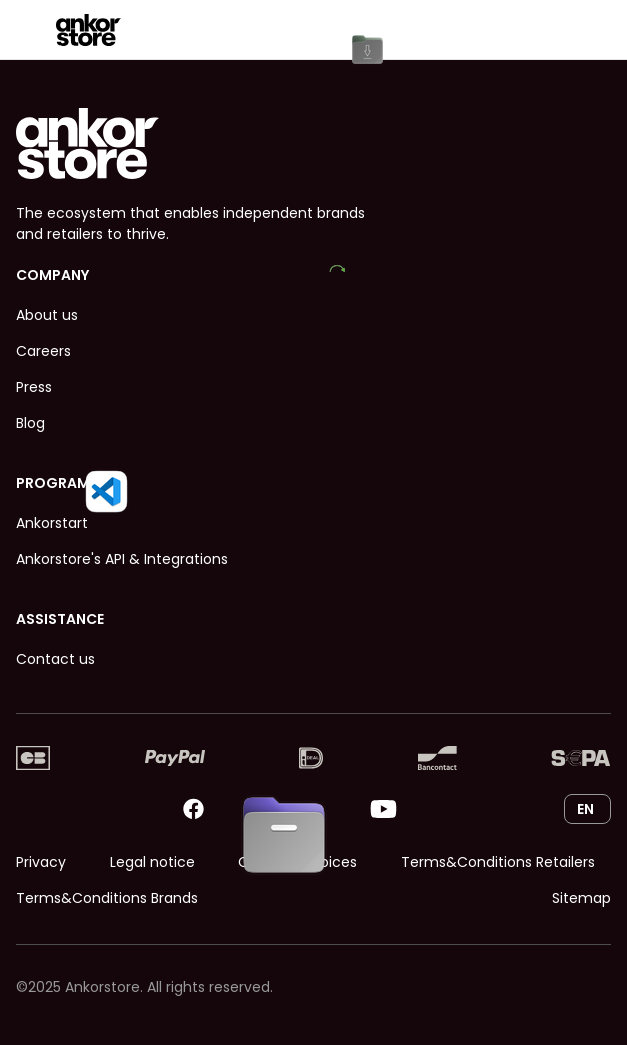  Describe the element at coordinates (337, 268) in the screenshot. I see `redo the last undone action` at that location.